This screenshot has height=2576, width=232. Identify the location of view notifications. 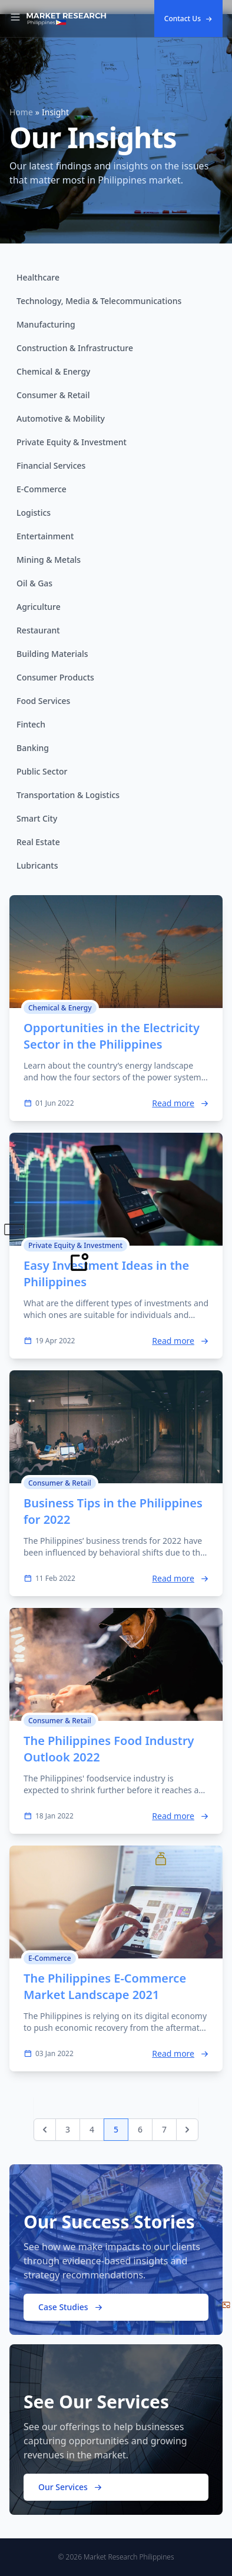
(79, 1262).